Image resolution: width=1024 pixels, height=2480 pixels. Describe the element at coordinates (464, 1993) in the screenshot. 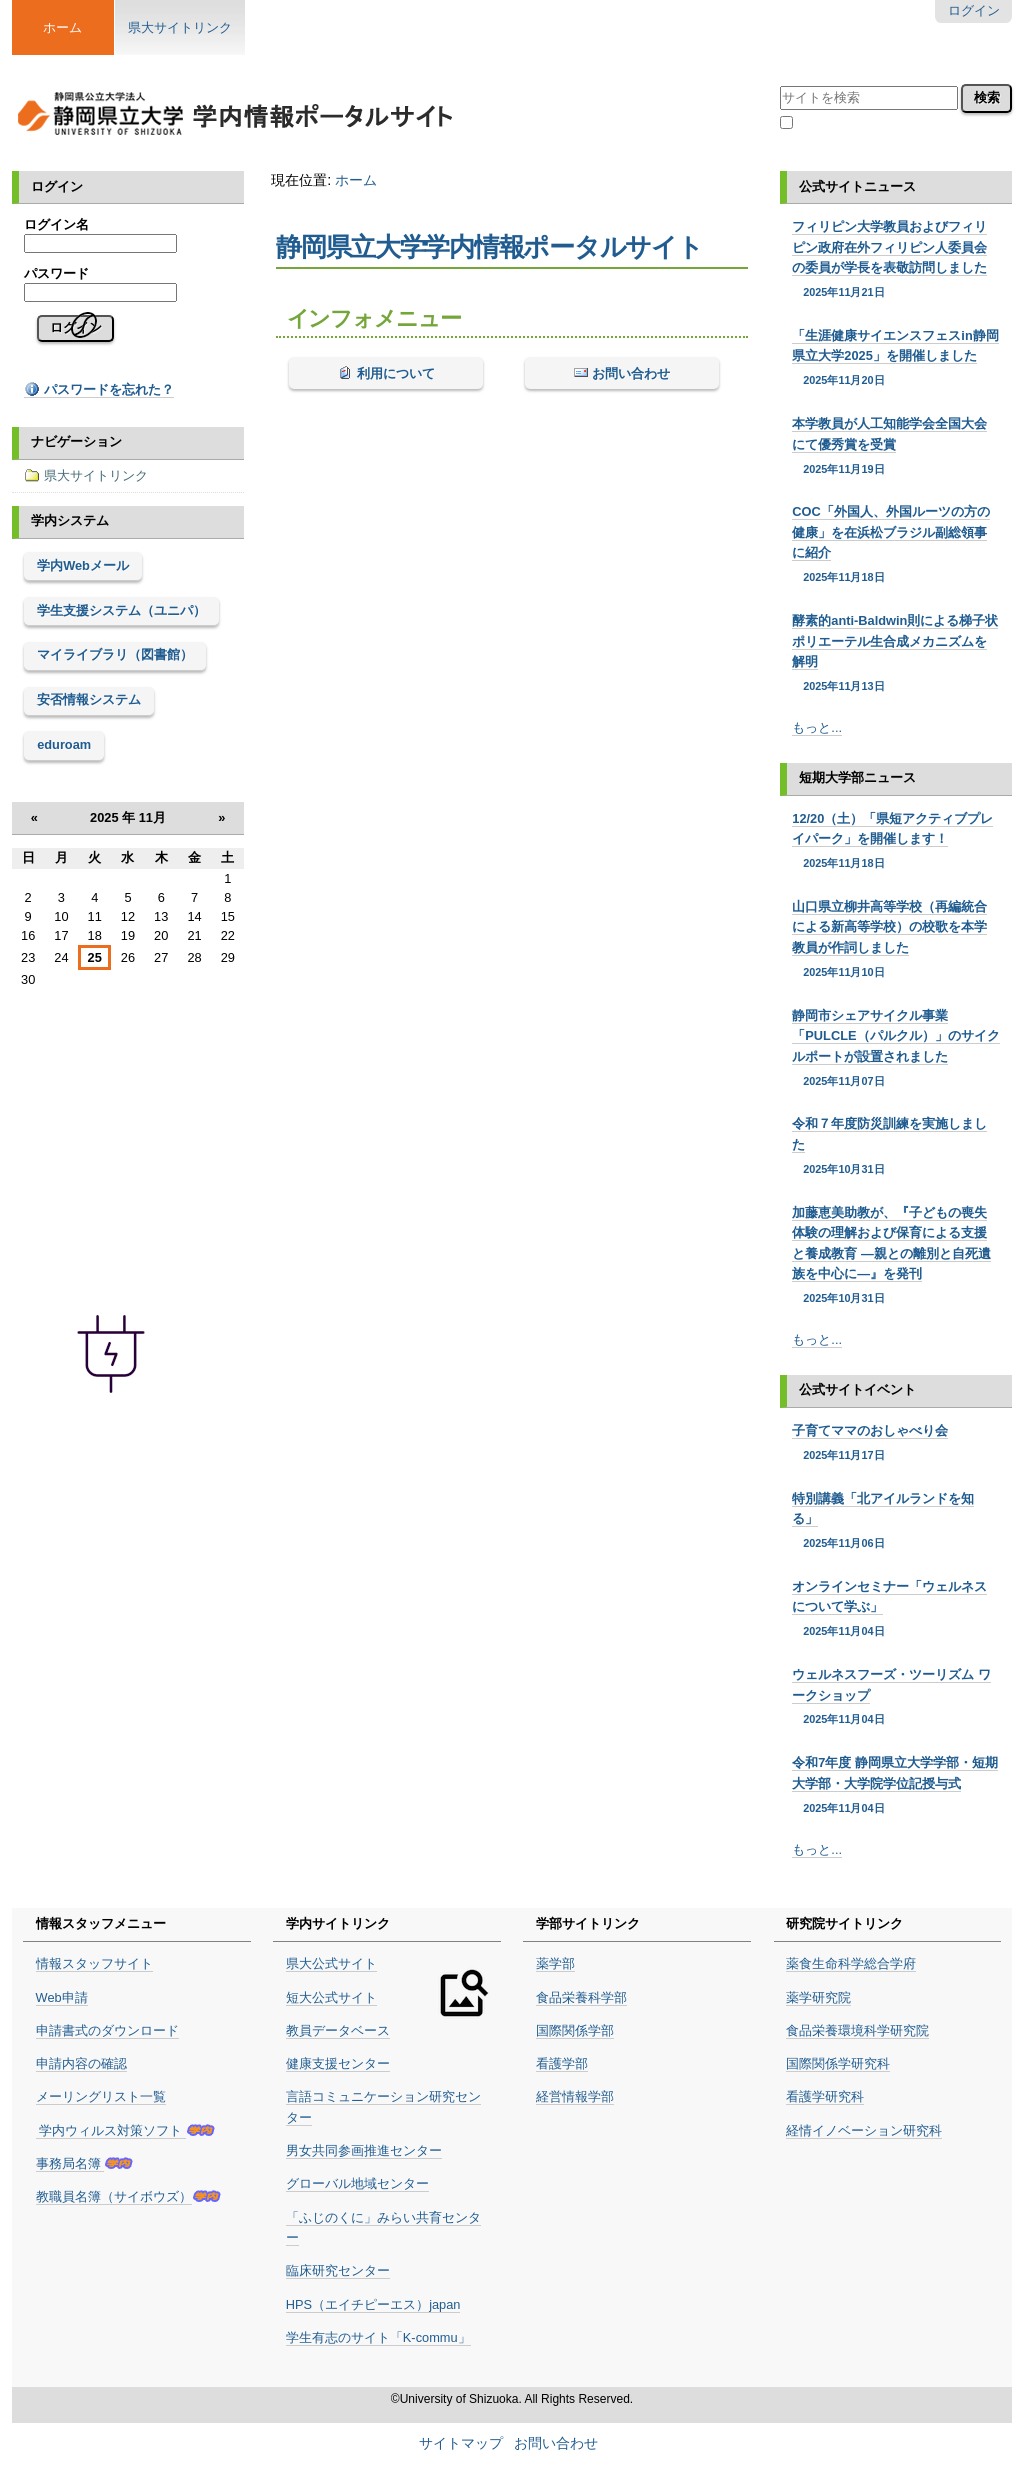

I see `search using an image or photo` at that location.